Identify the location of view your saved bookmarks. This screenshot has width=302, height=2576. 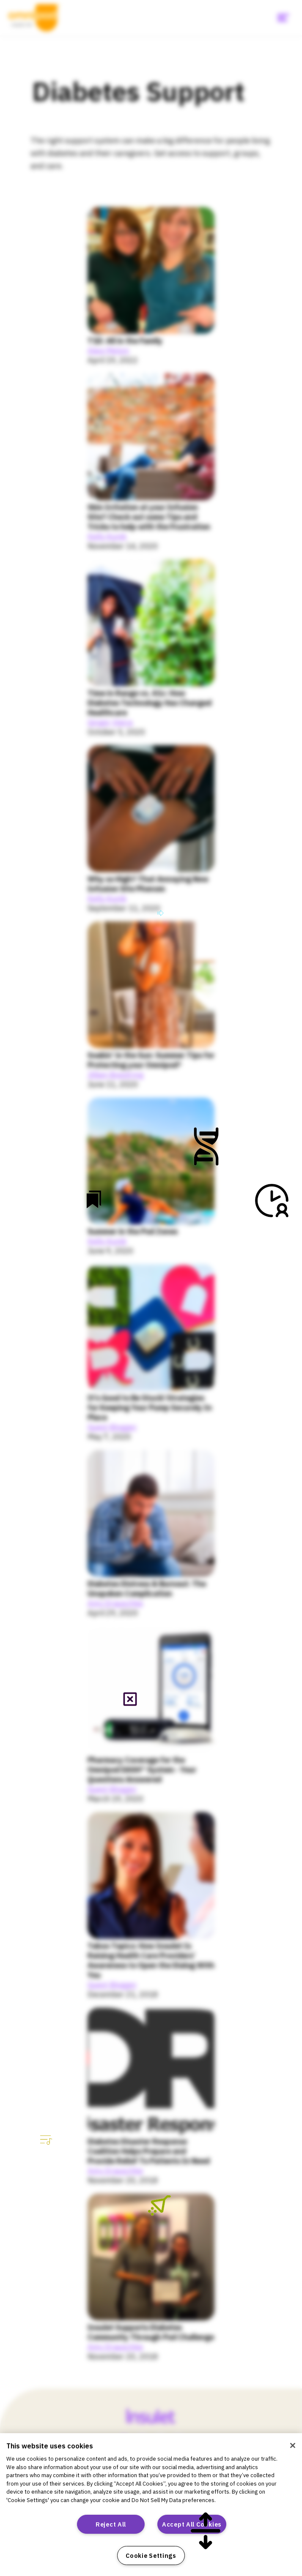
(94, 1199).